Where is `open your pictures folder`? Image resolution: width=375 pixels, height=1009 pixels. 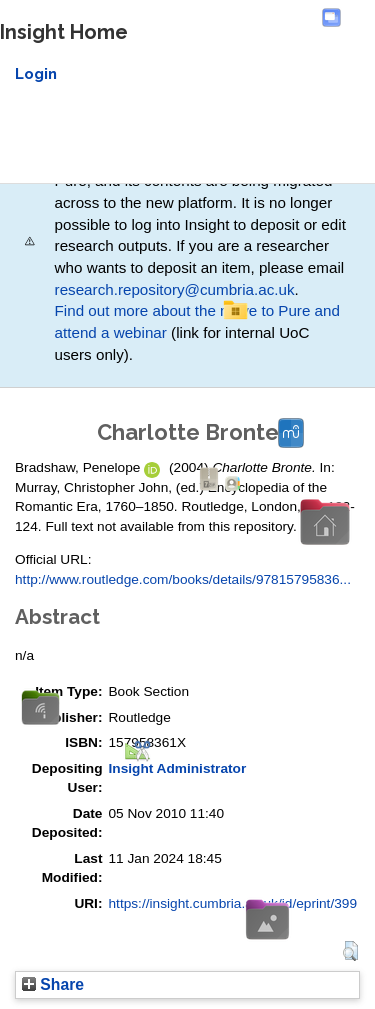
open your pictures folder is located at coordinates (267, 919).